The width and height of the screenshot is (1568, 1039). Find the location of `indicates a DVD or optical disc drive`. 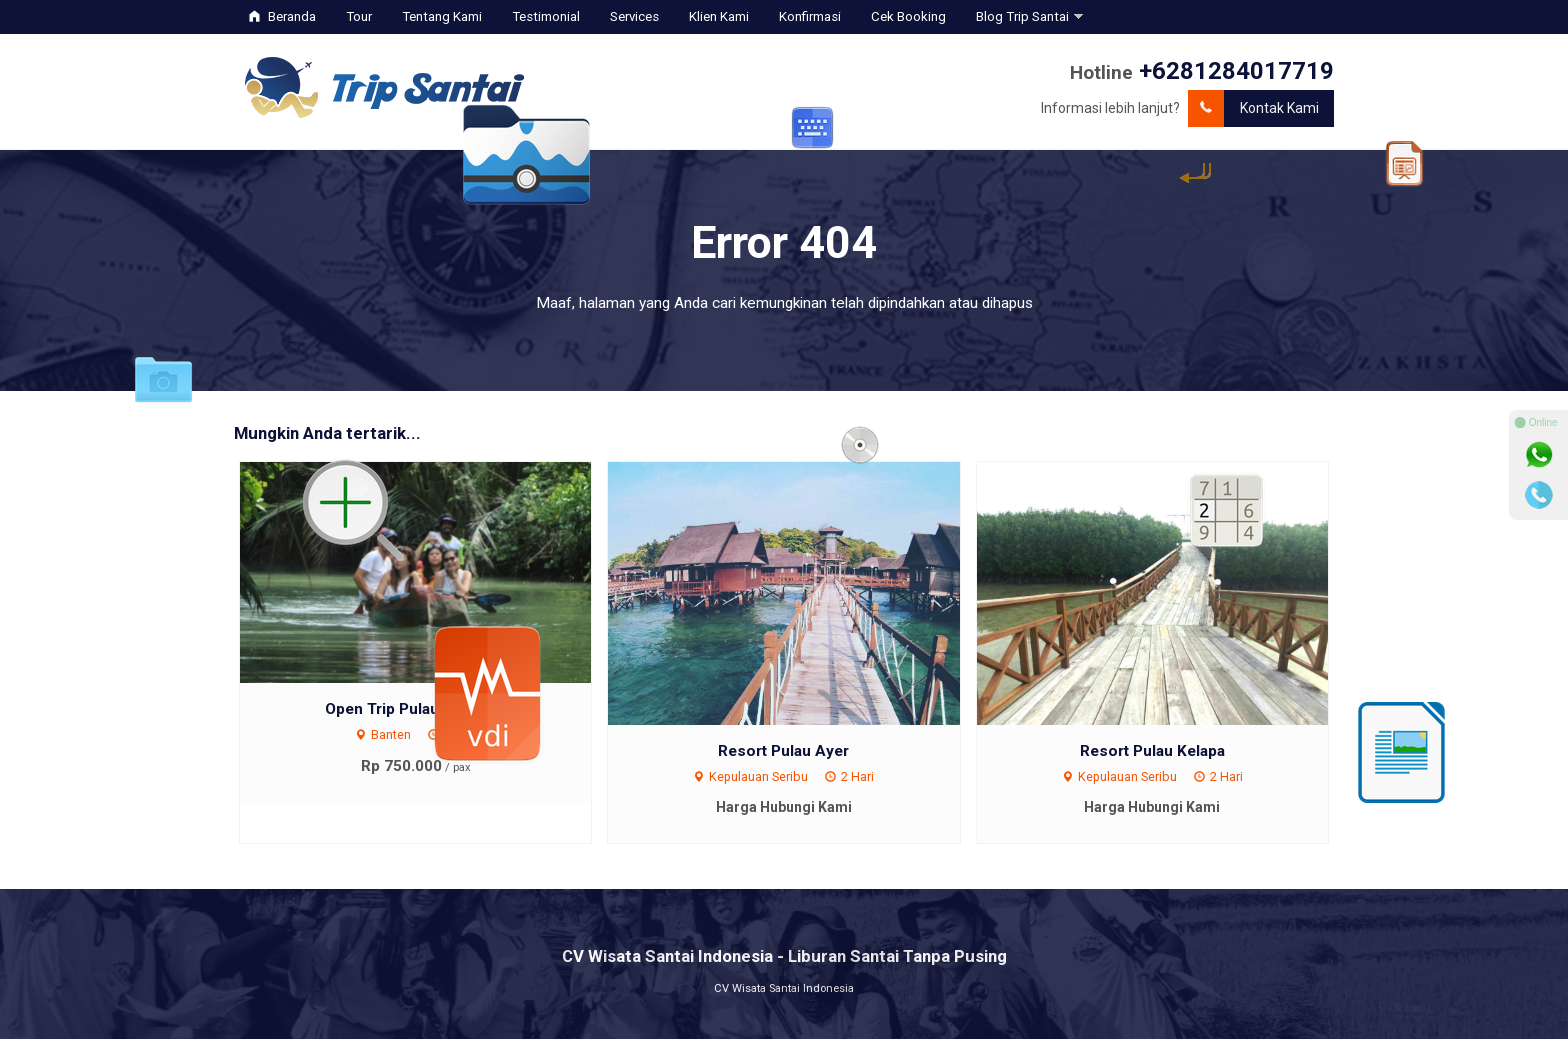

indicates a DVD or optical disc drive is located at coordinates (860, 445).